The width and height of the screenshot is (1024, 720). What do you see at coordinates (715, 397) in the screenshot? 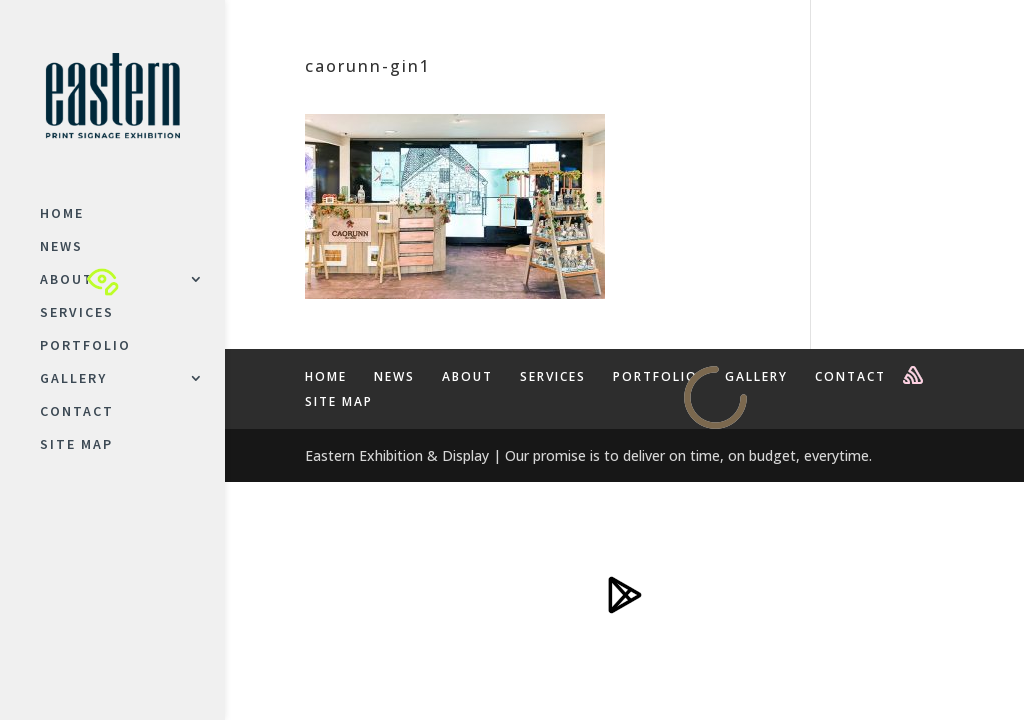
I see `loading content in progress` at bounding box center [715, 397].